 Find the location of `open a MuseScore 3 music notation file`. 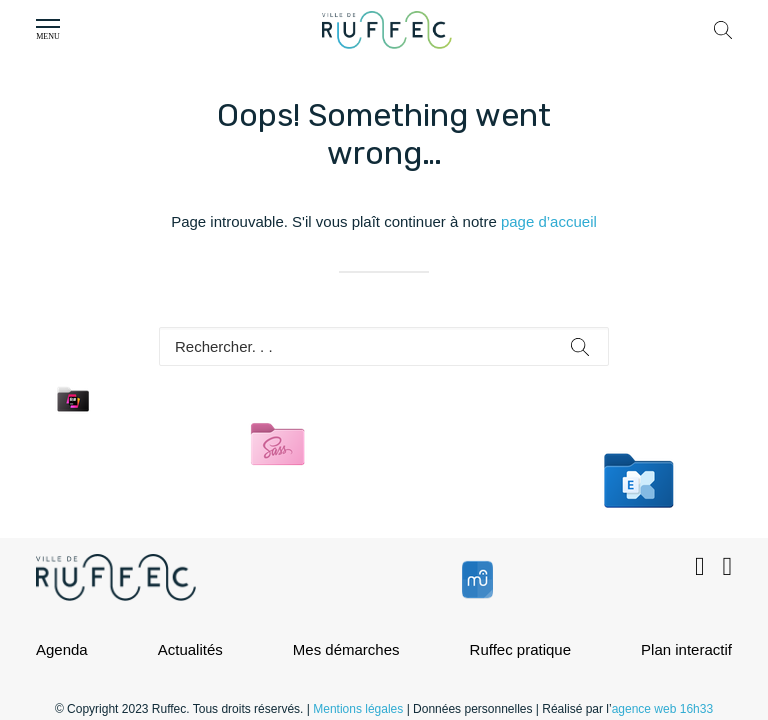

open a MuseScore 3 music notation file is located at coordinates (477, 579).